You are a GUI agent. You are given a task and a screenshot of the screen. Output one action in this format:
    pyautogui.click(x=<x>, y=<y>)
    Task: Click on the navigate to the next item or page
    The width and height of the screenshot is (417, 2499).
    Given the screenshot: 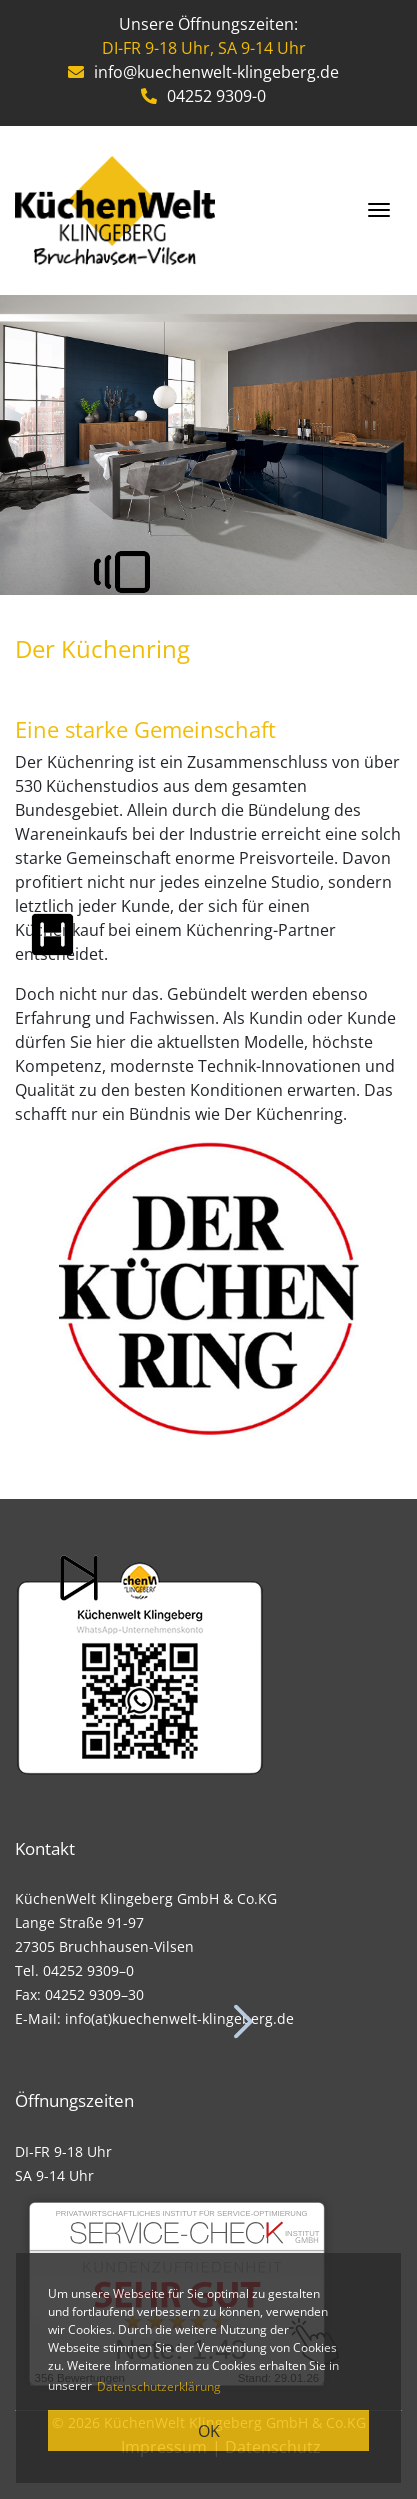 What is the action you would take?
    pyautogui.click(x=242, y=2021)
    